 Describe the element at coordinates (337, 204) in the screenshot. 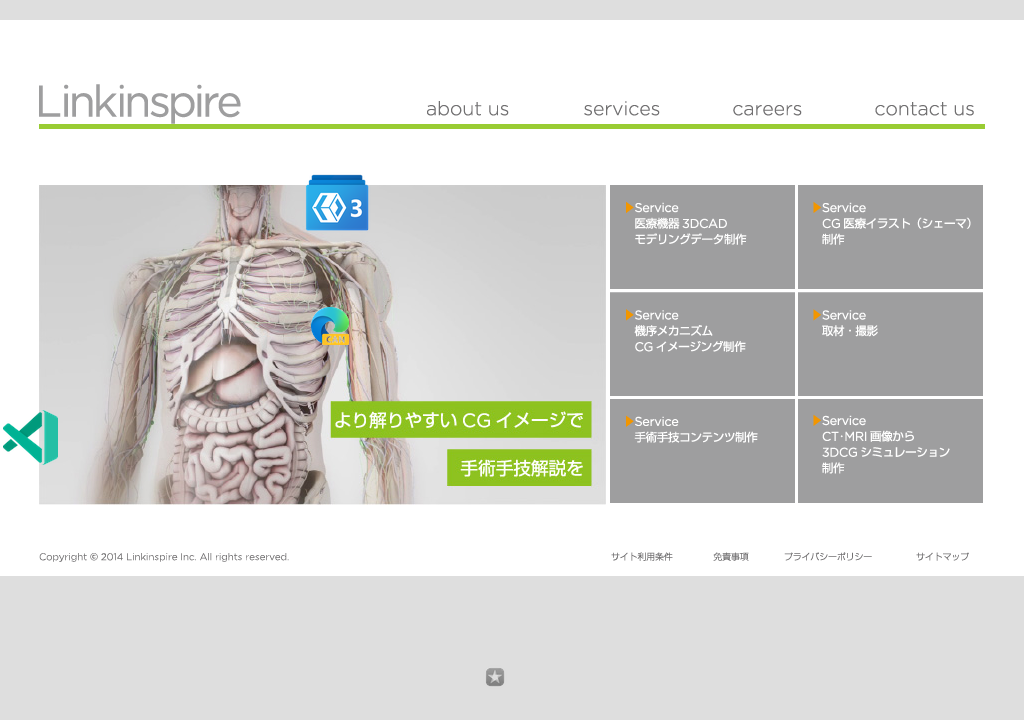

I see `open Unity 3 game development environment` at that location.